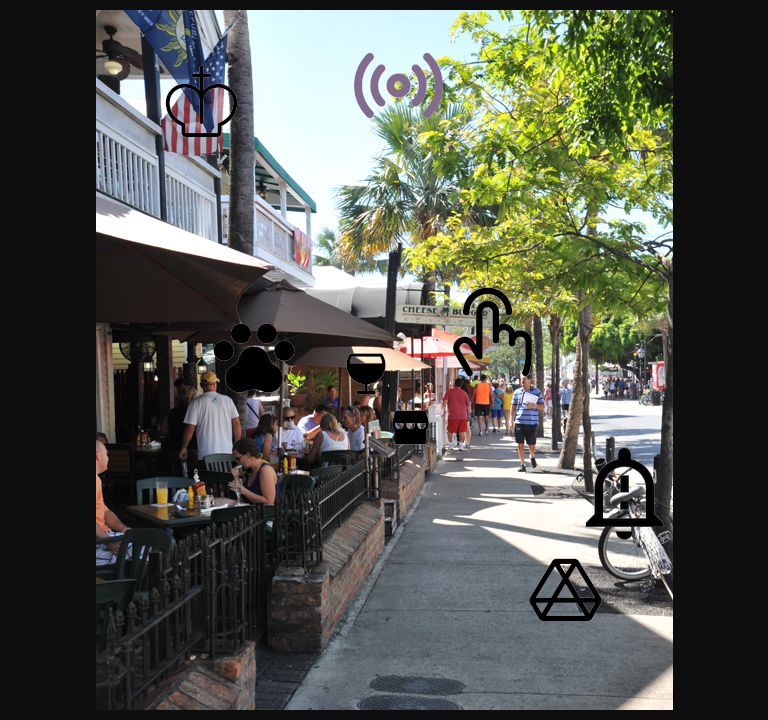  I want to click on indicates premium or royal status, so click(201, 106).